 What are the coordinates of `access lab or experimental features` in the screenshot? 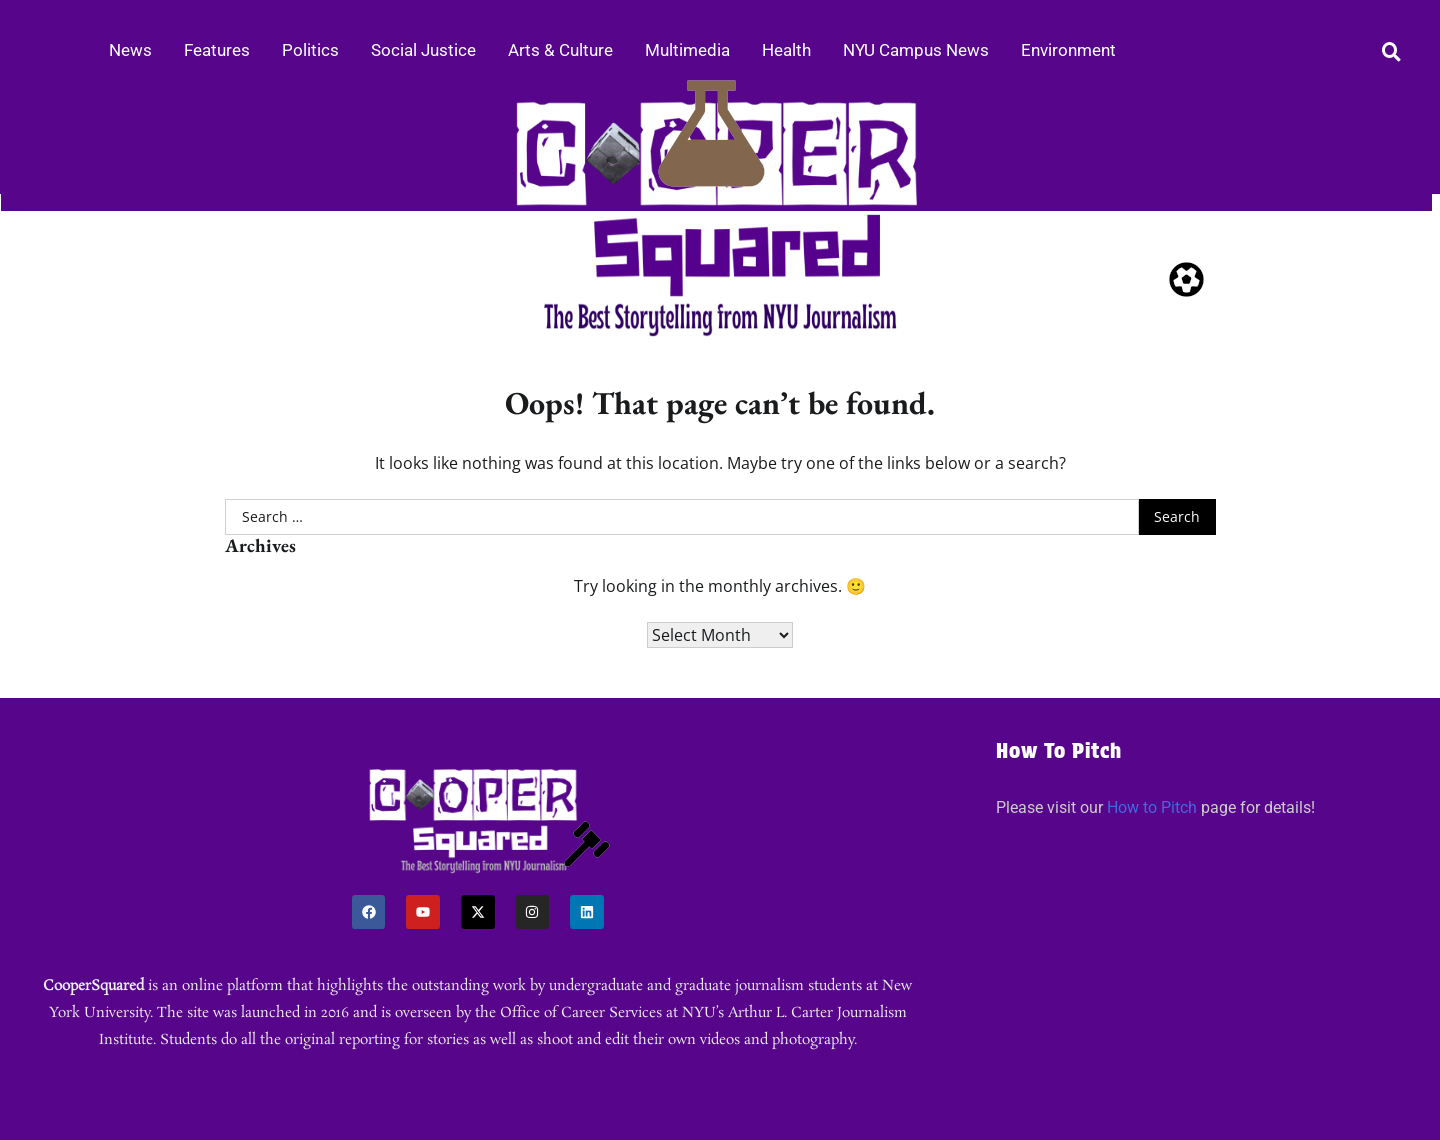 It's located at (711, 133).